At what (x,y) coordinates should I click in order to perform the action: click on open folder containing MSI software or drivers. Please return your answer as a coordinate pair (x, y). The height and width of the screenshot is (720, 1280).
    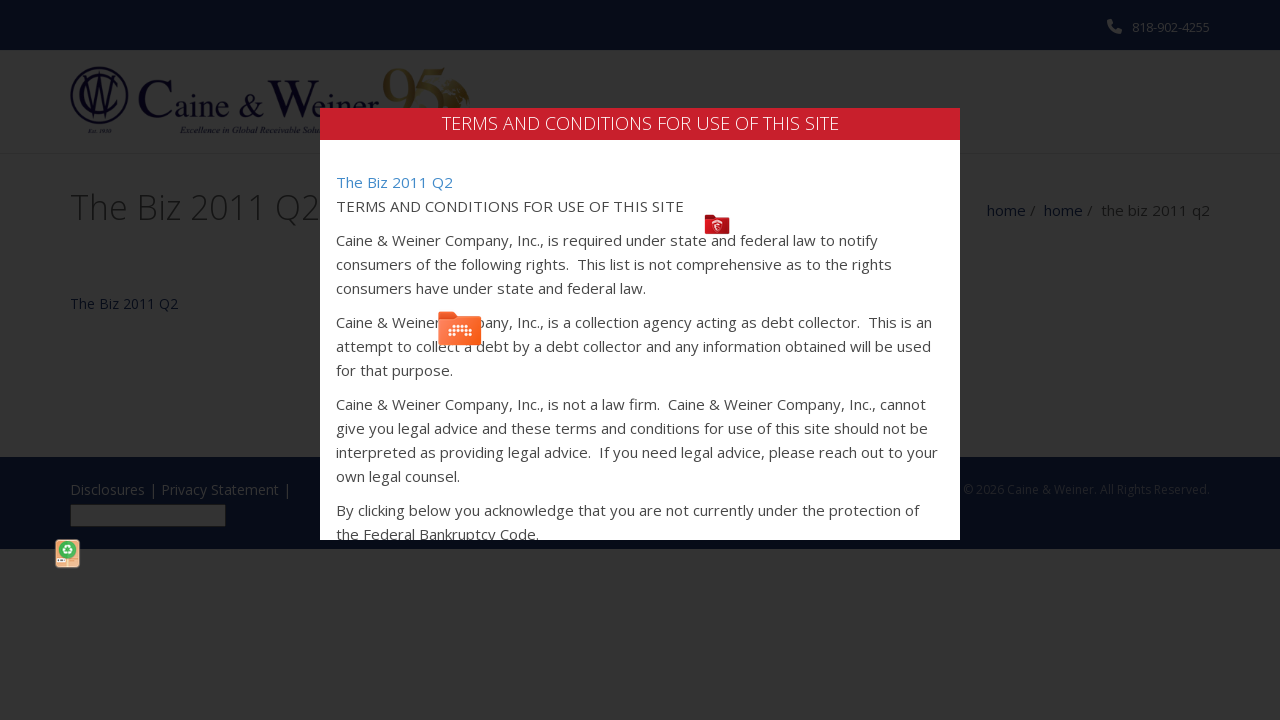
    Looking at the image, I should click on (717, 225).